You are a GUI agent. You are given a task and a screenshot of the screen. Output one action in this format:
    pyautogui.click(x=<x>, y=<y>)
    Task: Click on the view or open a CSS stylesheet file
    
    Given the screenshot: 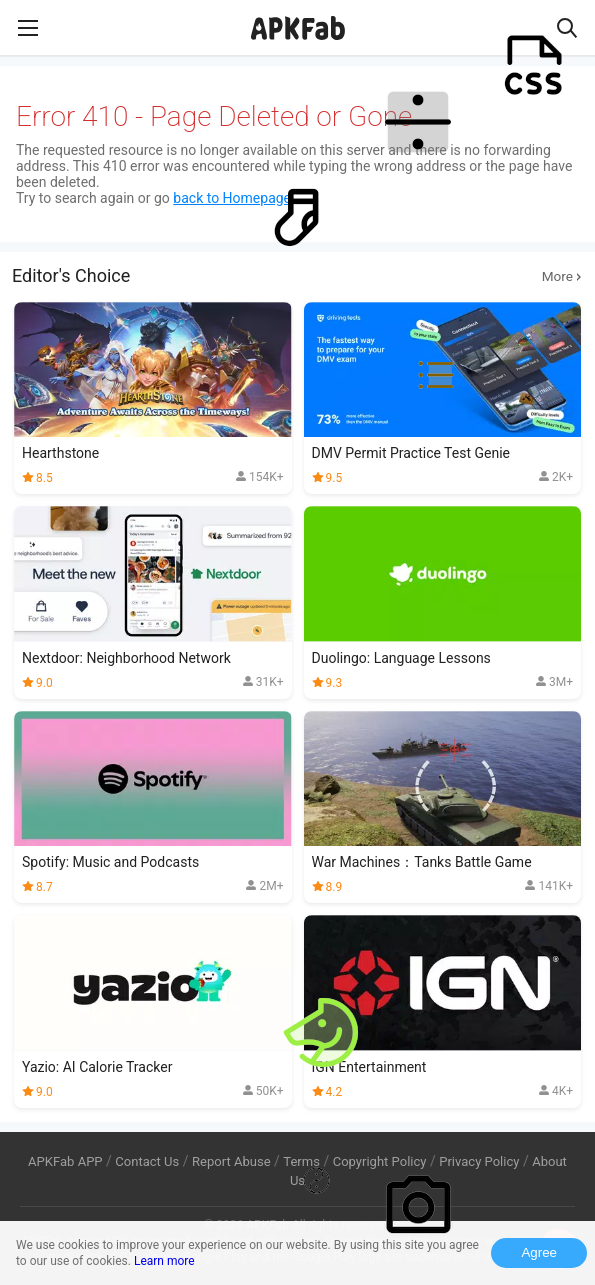 What is the action you would take?
    pyautogui.click(x=534, y=67)
    